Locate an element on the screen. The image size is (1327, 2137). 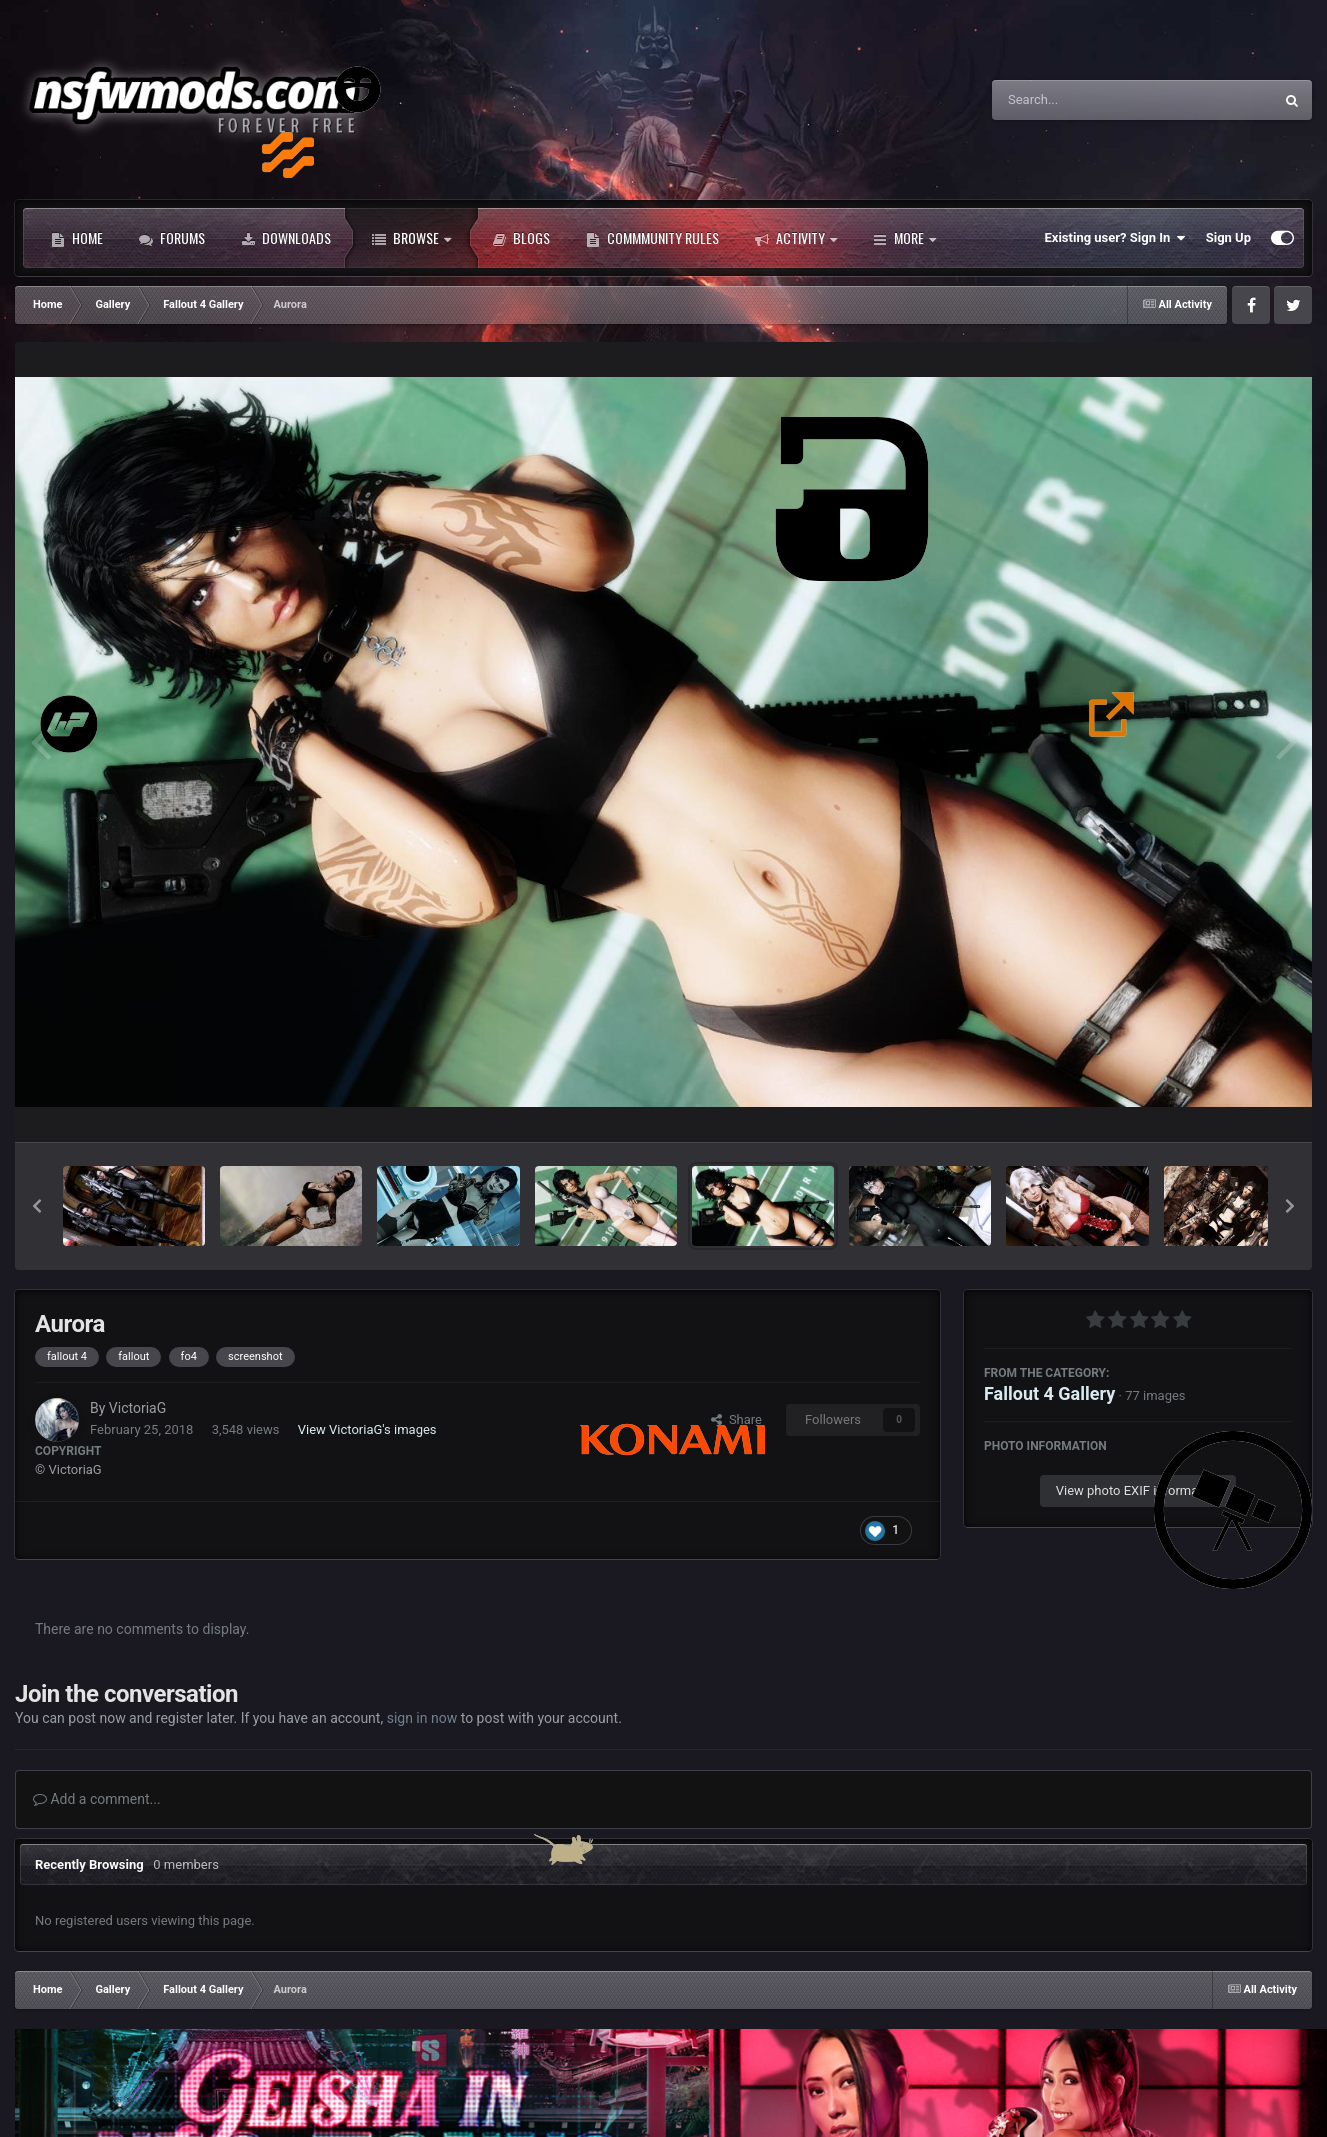
open link in a new tab or window is located at coordinates (1111, 714).